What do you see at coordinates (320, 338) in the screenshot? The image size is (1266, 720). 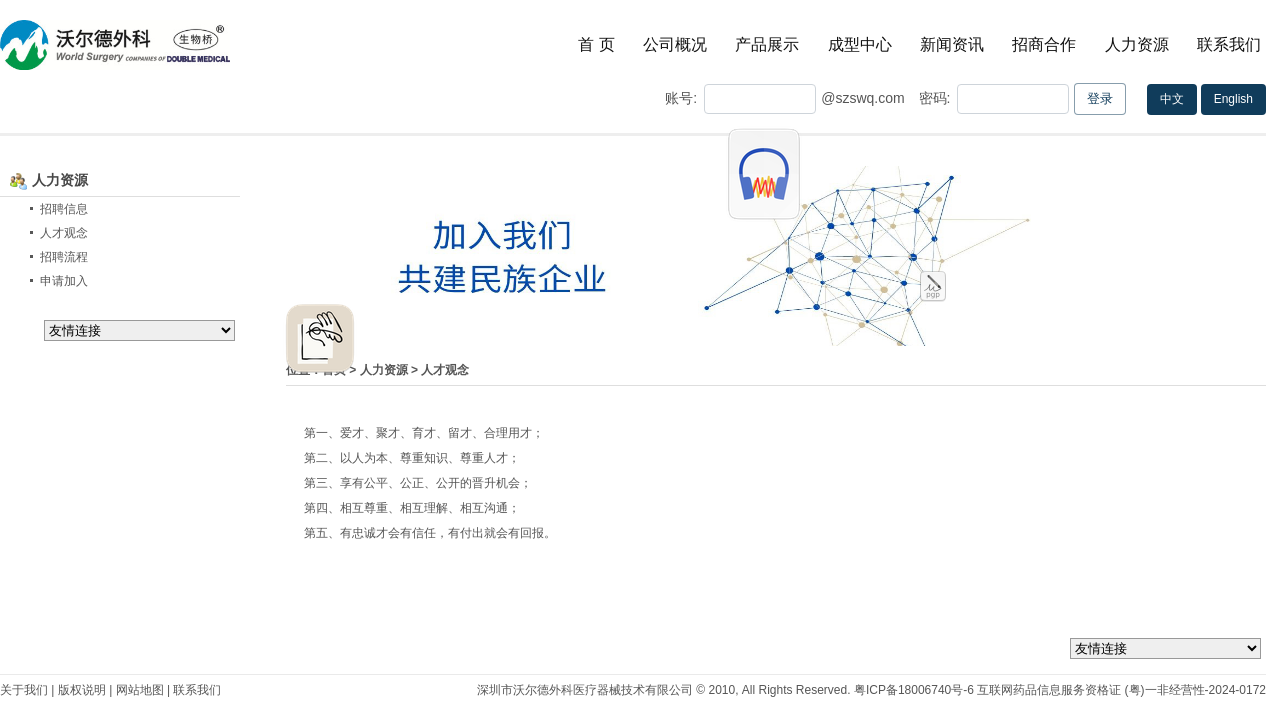 I see `open Claude Notes app` at bounding box center [320, 338].